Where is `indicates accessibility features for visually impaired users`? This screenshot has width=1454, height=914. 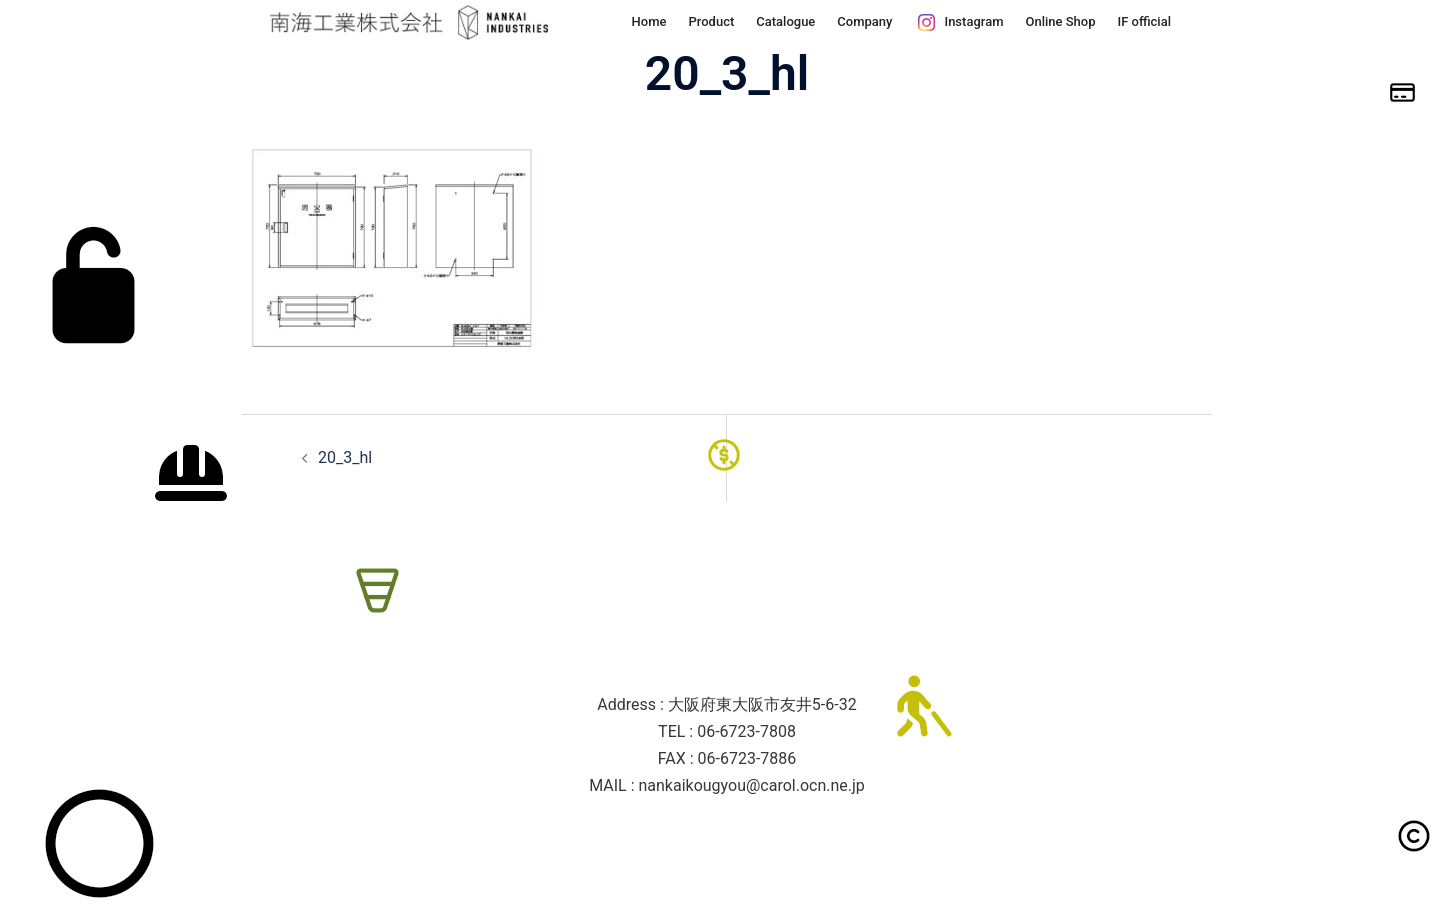
indicates accessibility features for visually impaired users is located at coordinates (921, 706).